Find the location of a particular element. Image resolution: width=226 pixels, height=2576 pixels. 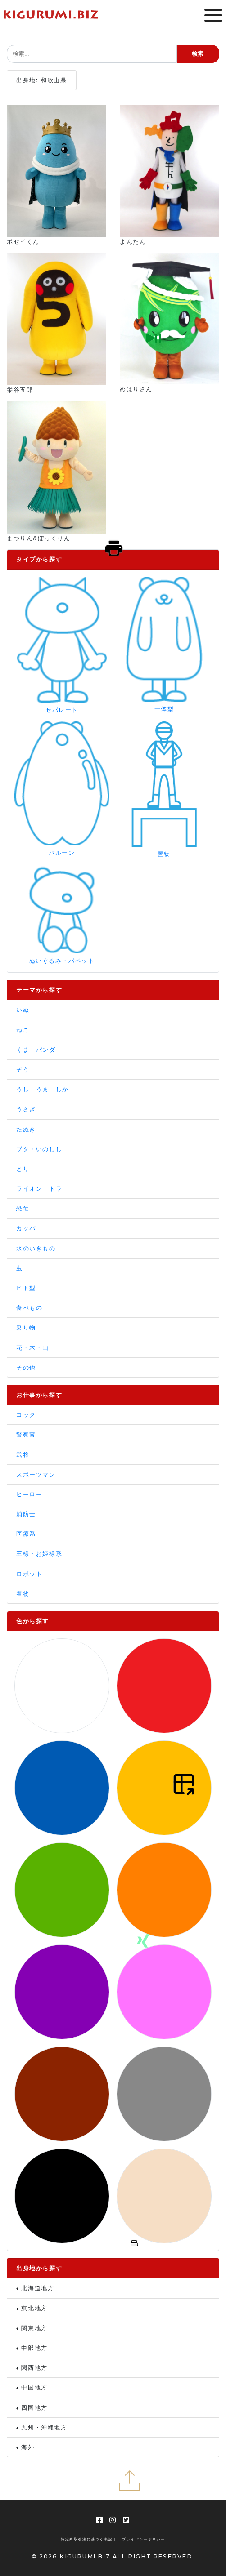

share table or spreadsheet data is located at coordinates (184, 1784).